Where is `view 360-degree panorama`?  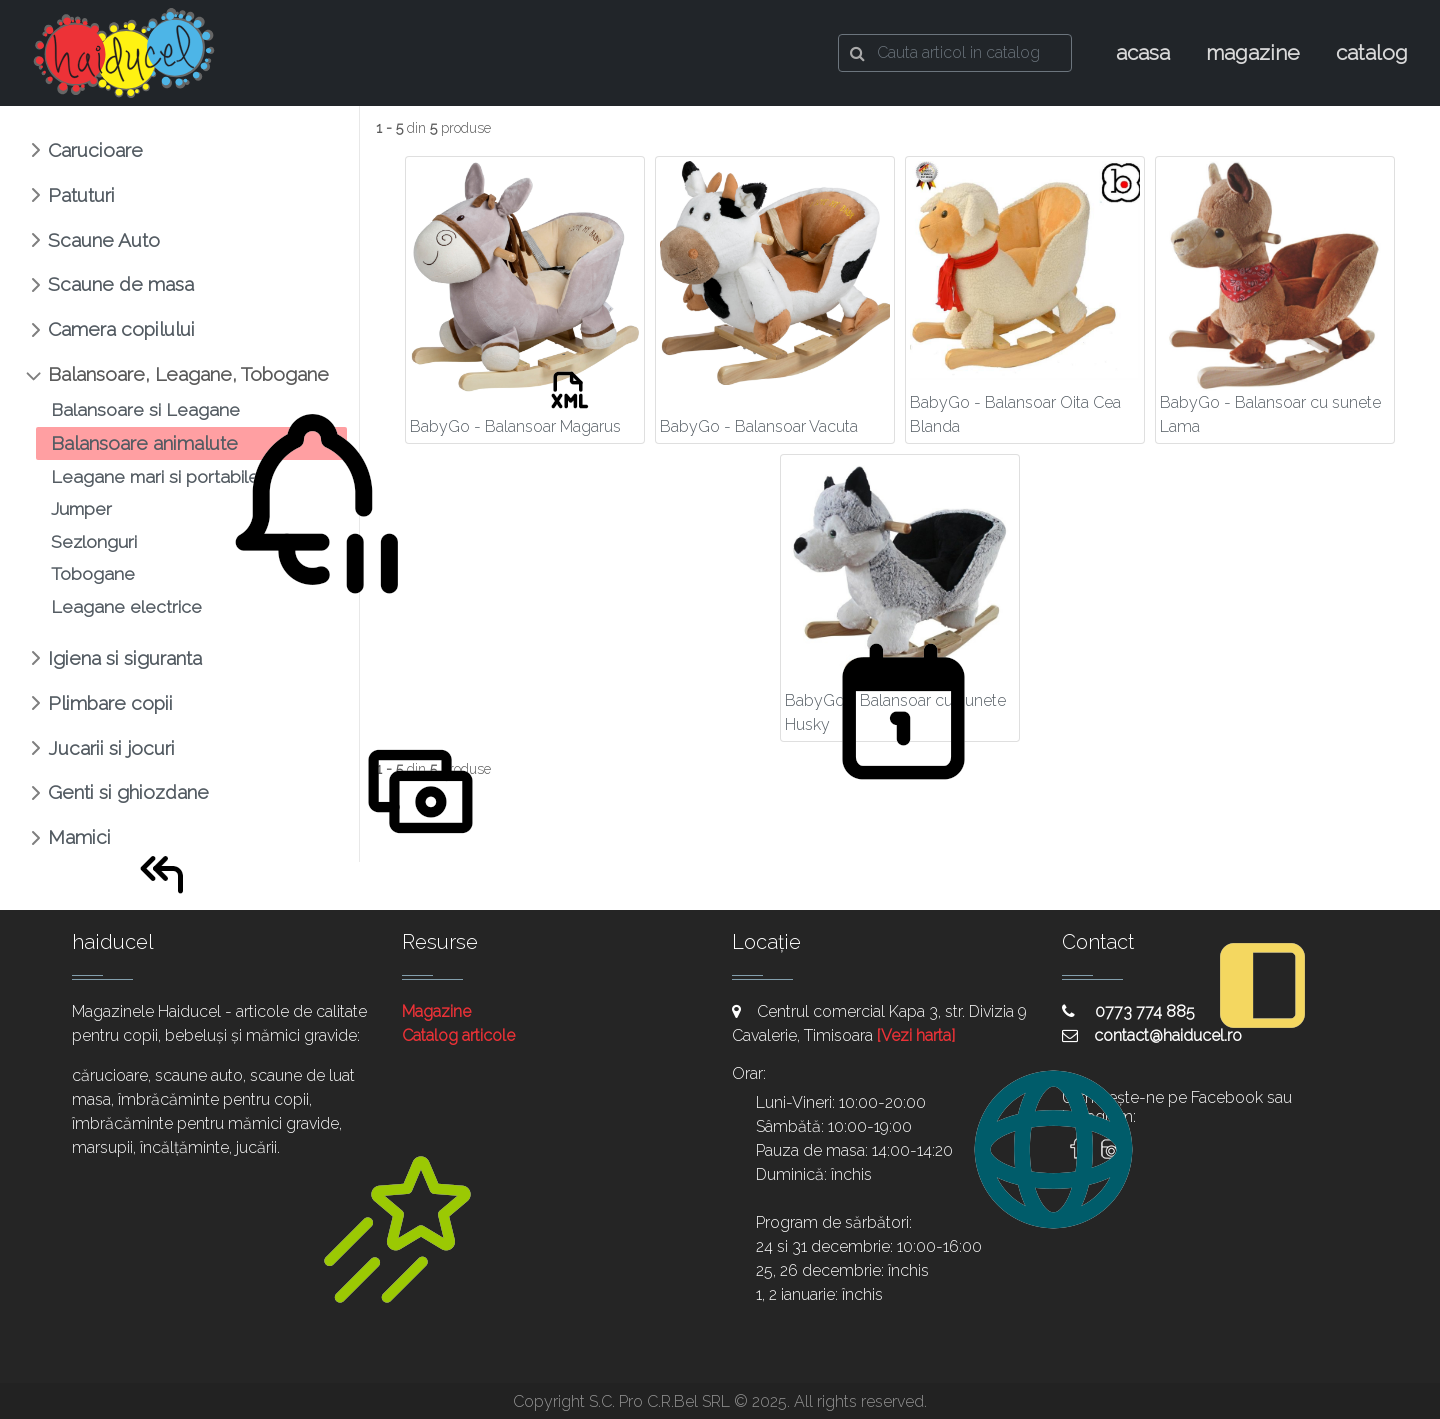
view 360-degree panorama is located at coordinates (1053, 1149).